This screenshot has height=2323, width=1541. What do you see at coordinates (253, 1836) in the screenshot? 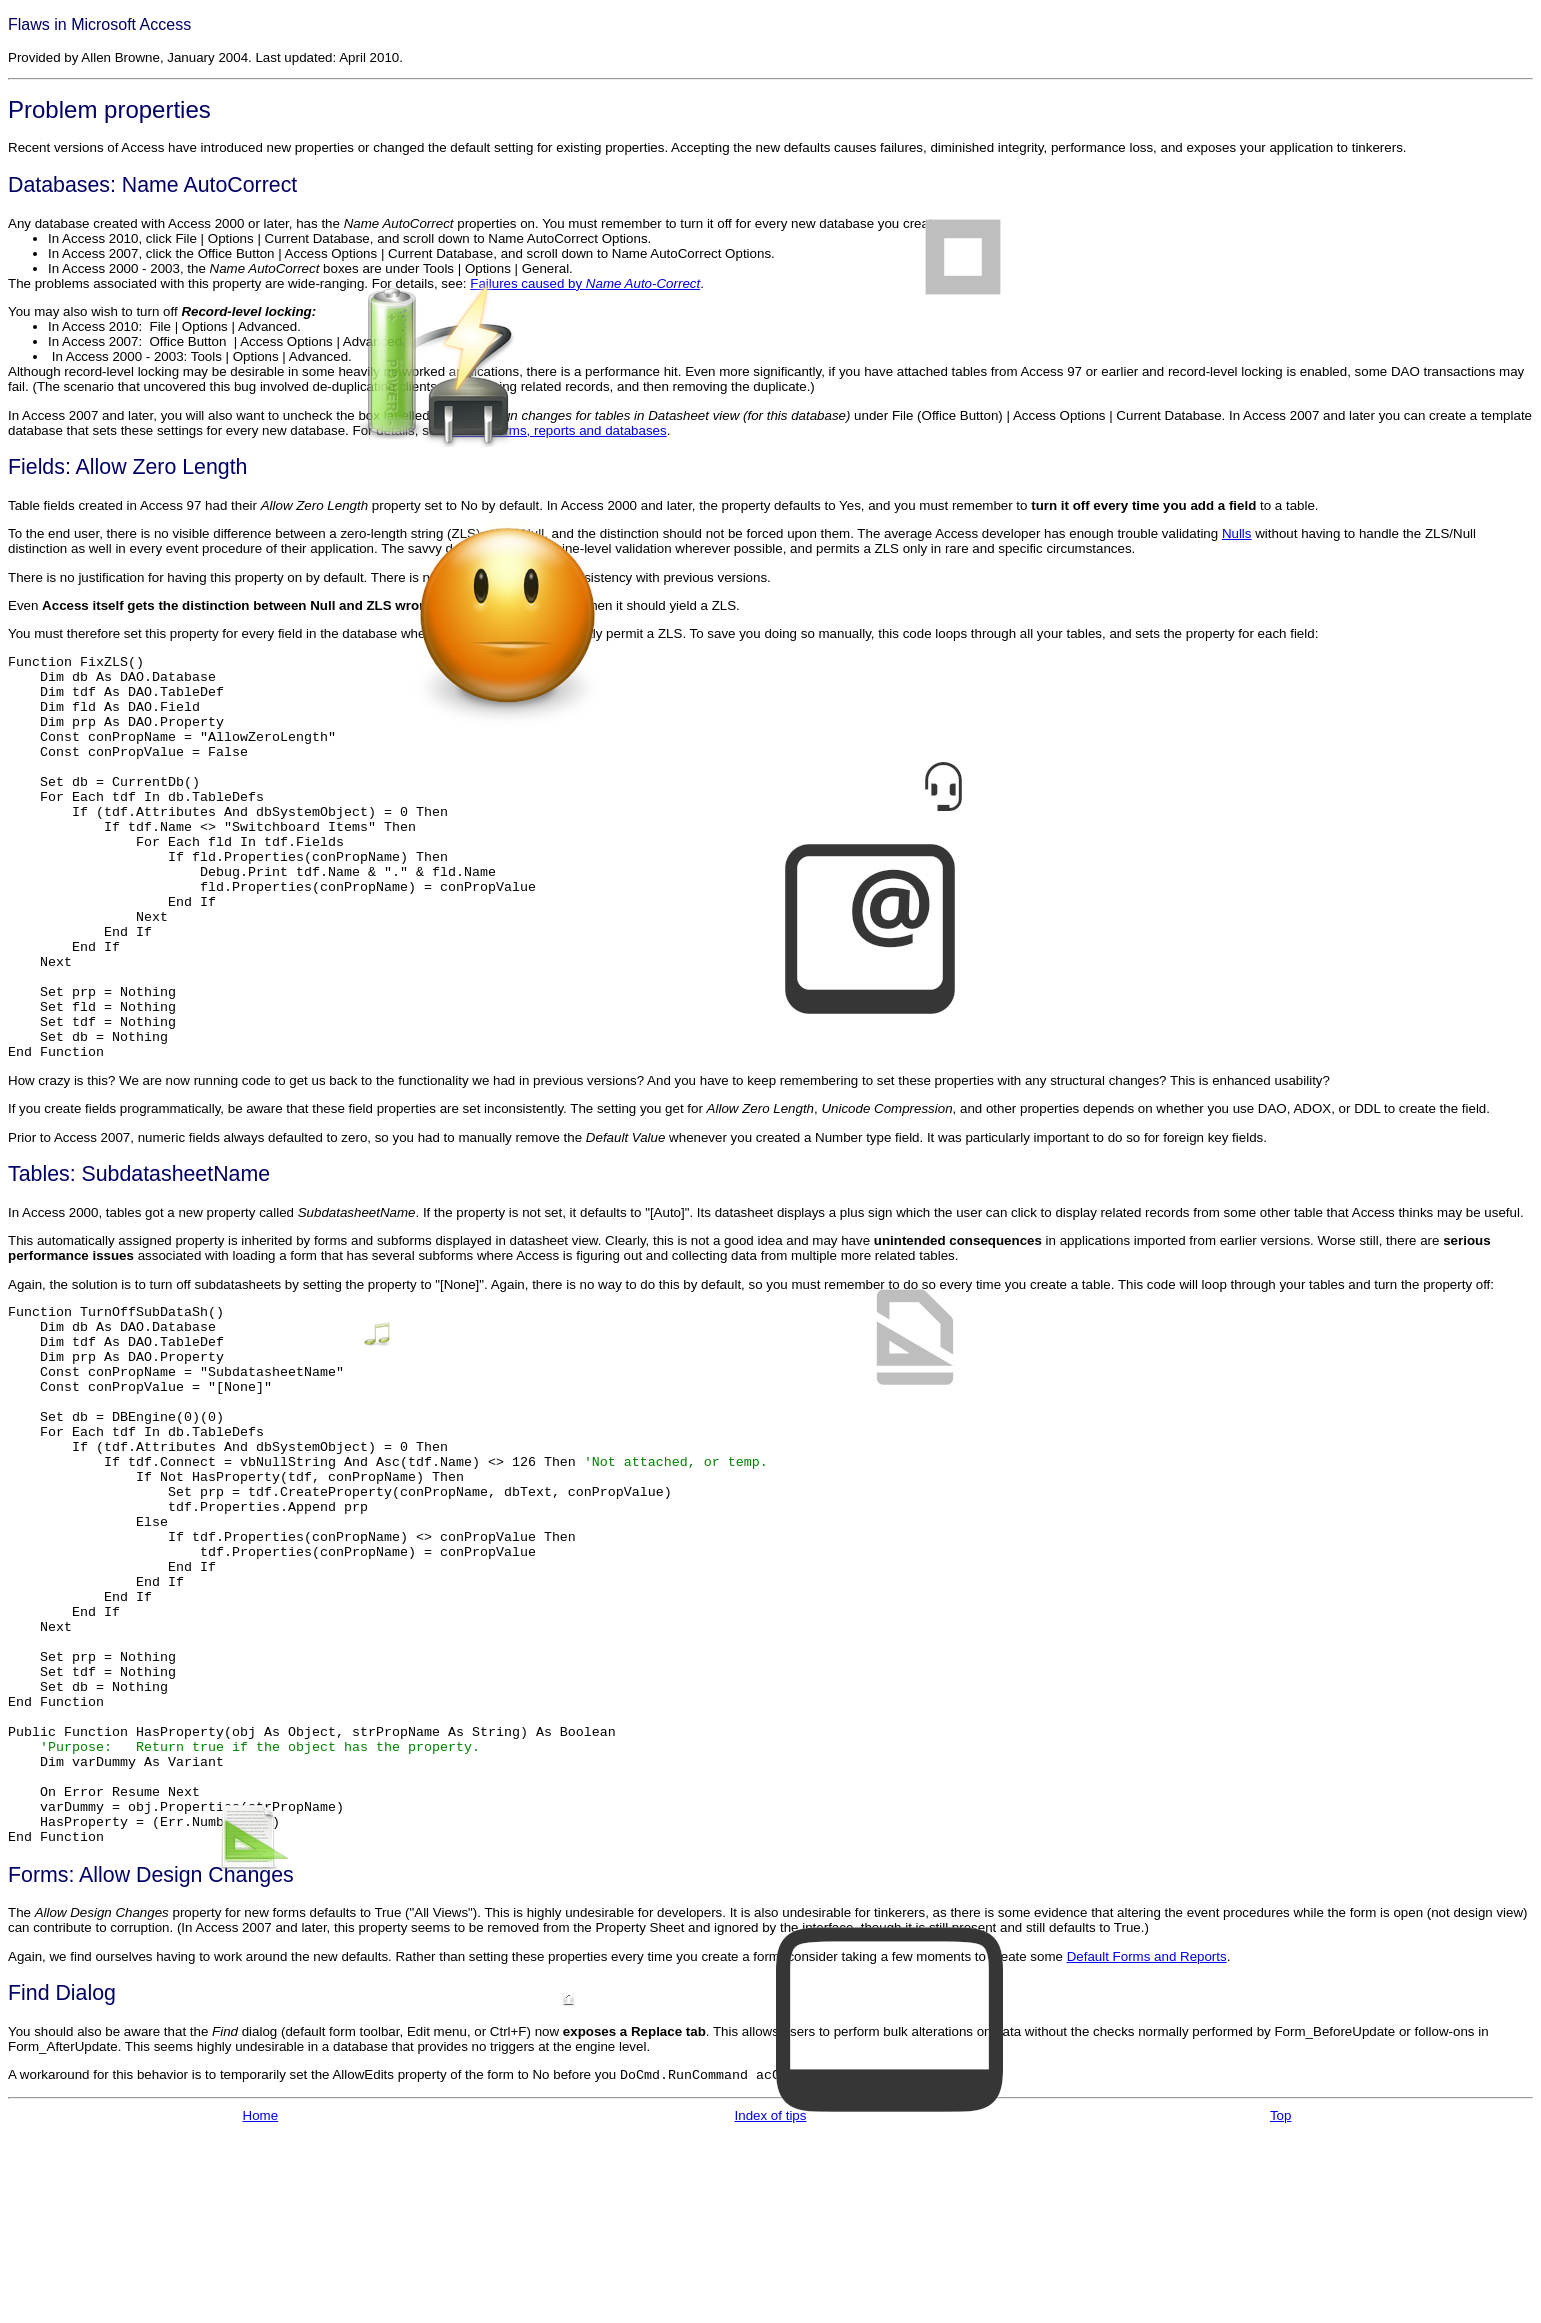
I see `configure page layout settings` at bounding box center [253, 1836].